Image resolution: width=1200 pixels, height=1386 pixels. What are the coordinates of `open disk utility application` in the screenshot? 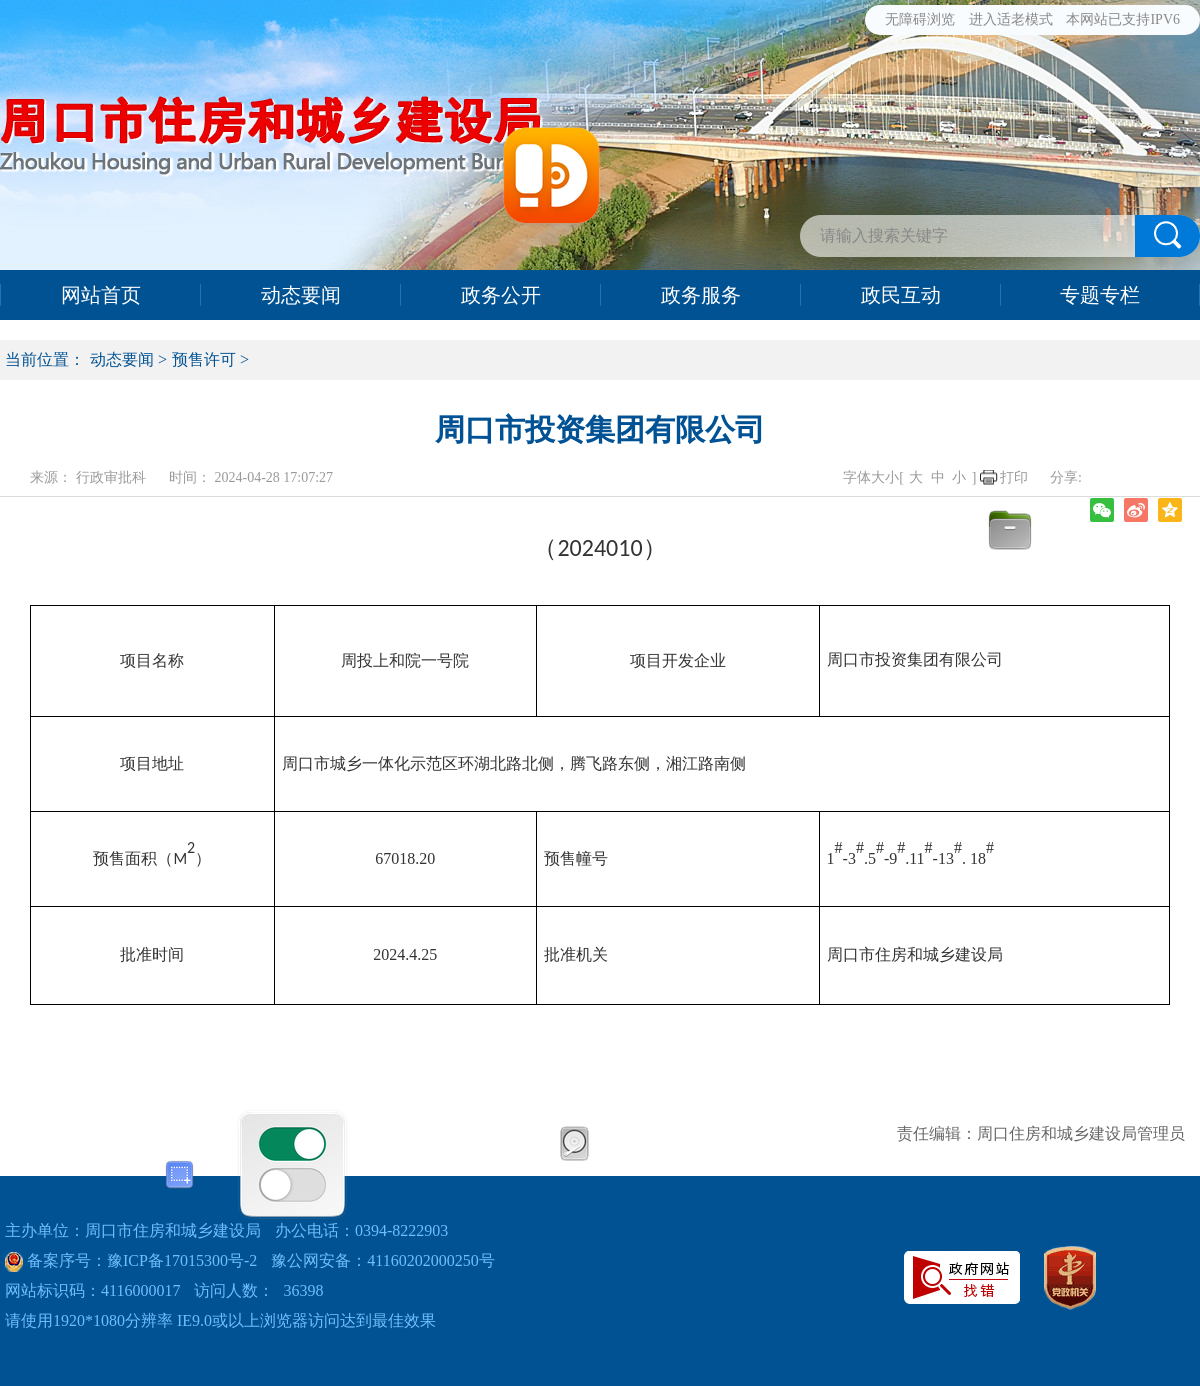 It's located at (574, 1143).